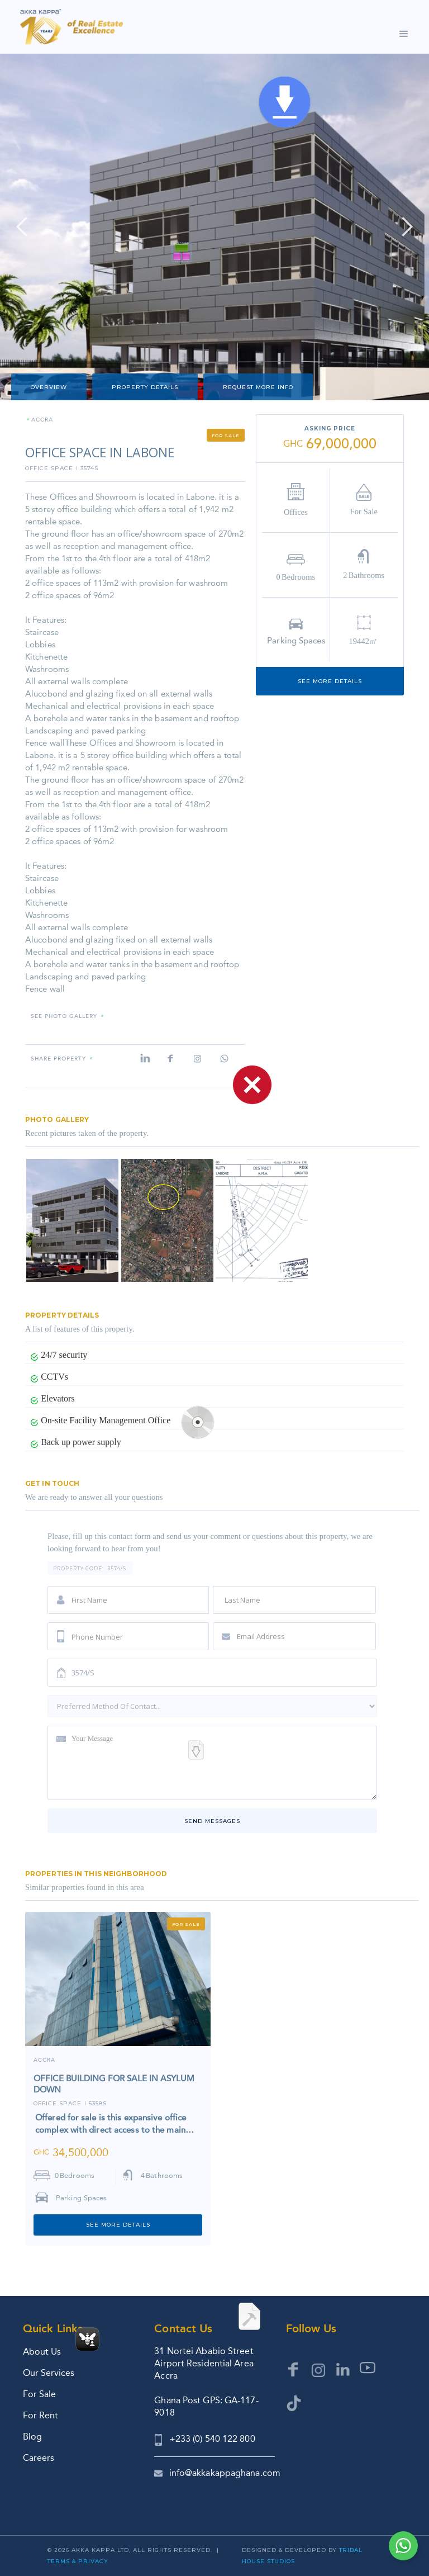  I want to click on makefile document for build automation, so click(249, 2316).